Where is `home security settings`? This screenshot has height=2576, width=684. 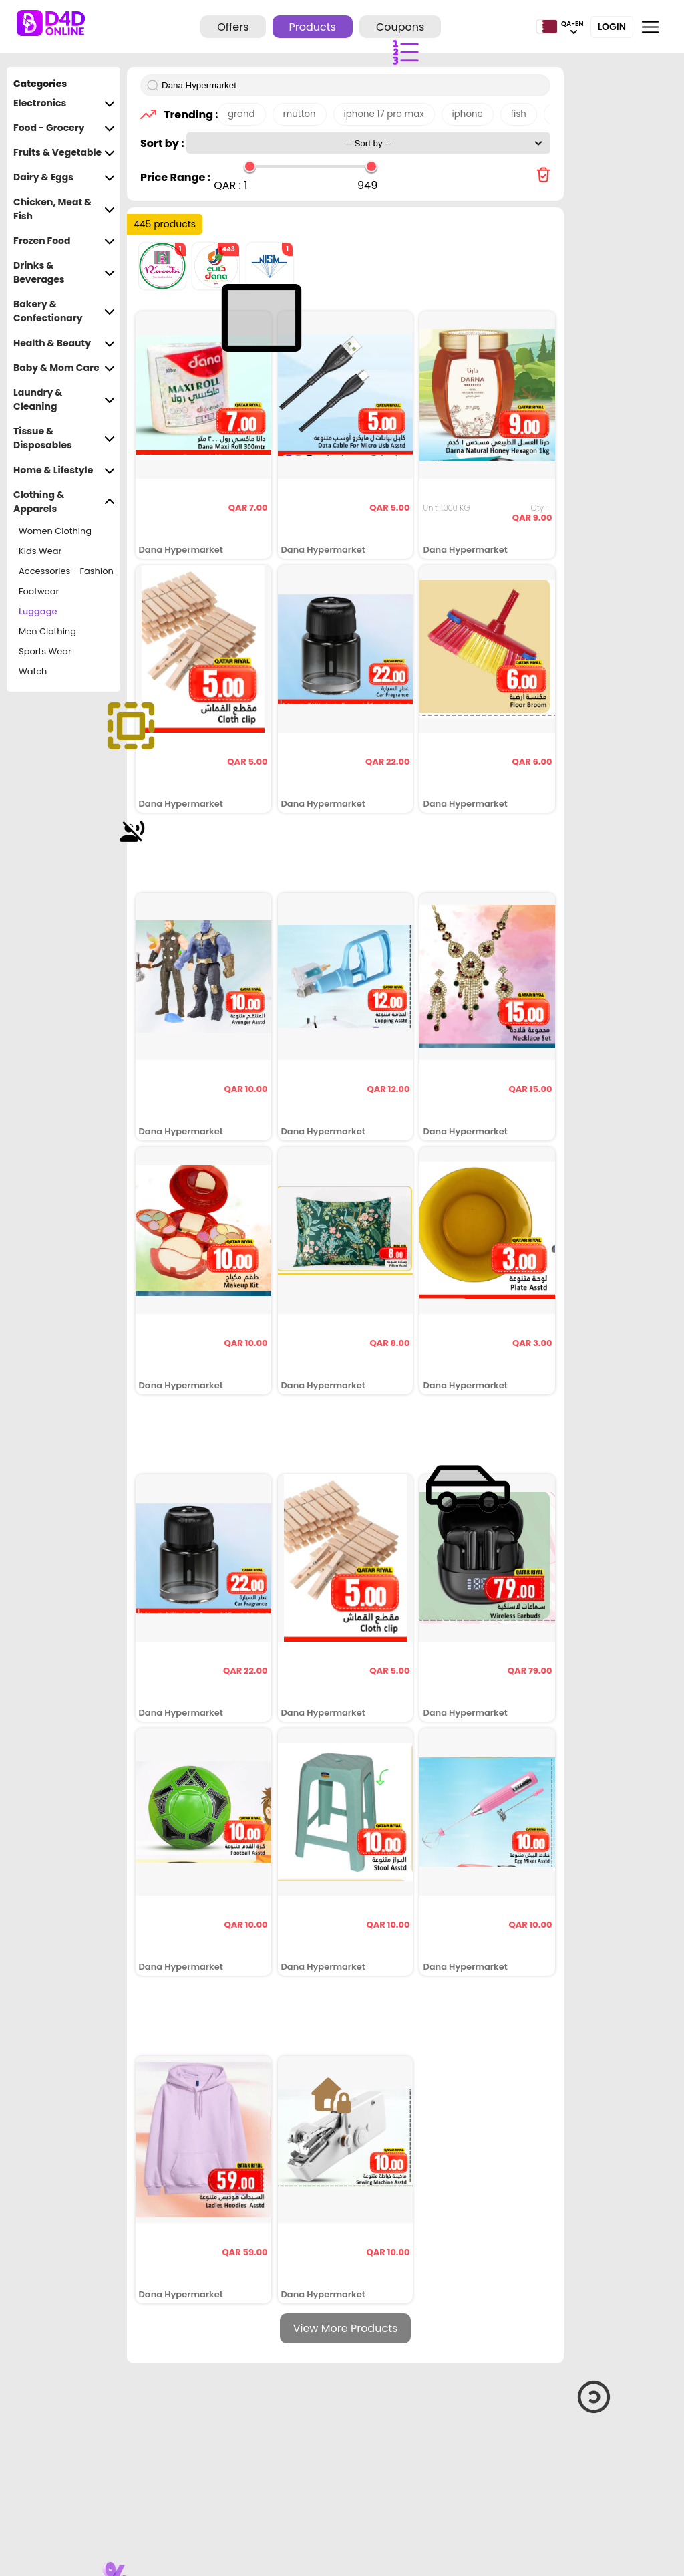 home security settings is located at coordinates (330, 2094).